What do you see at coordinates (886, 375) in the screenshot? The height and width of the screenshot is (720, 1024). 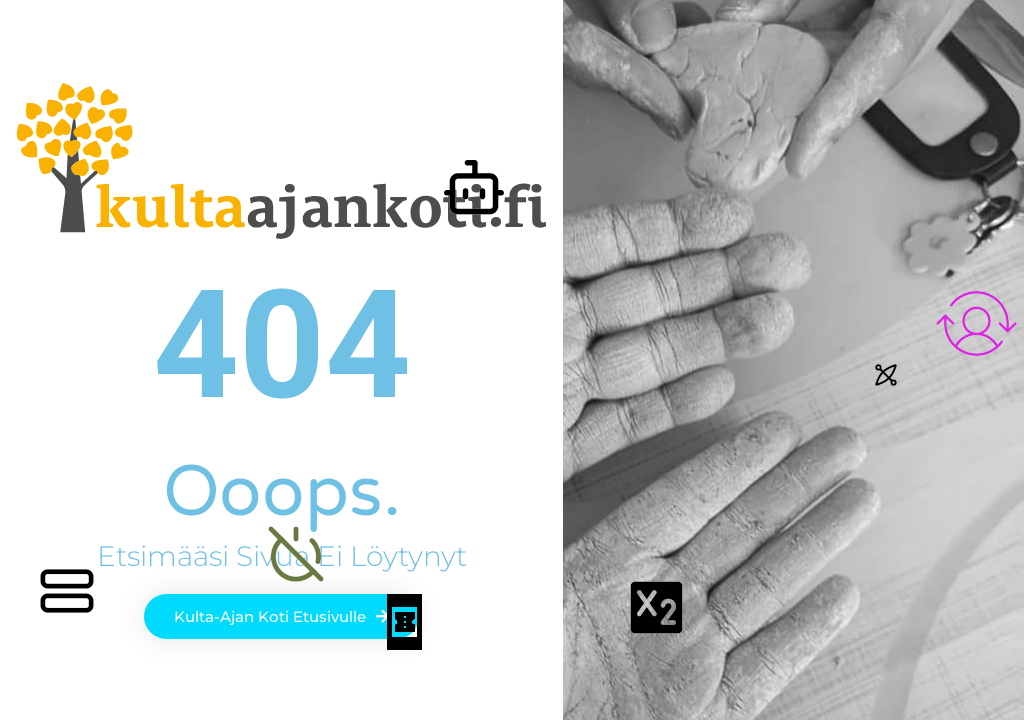 I see `access kayaking or water sports activities` at bounding box center [886, 375].